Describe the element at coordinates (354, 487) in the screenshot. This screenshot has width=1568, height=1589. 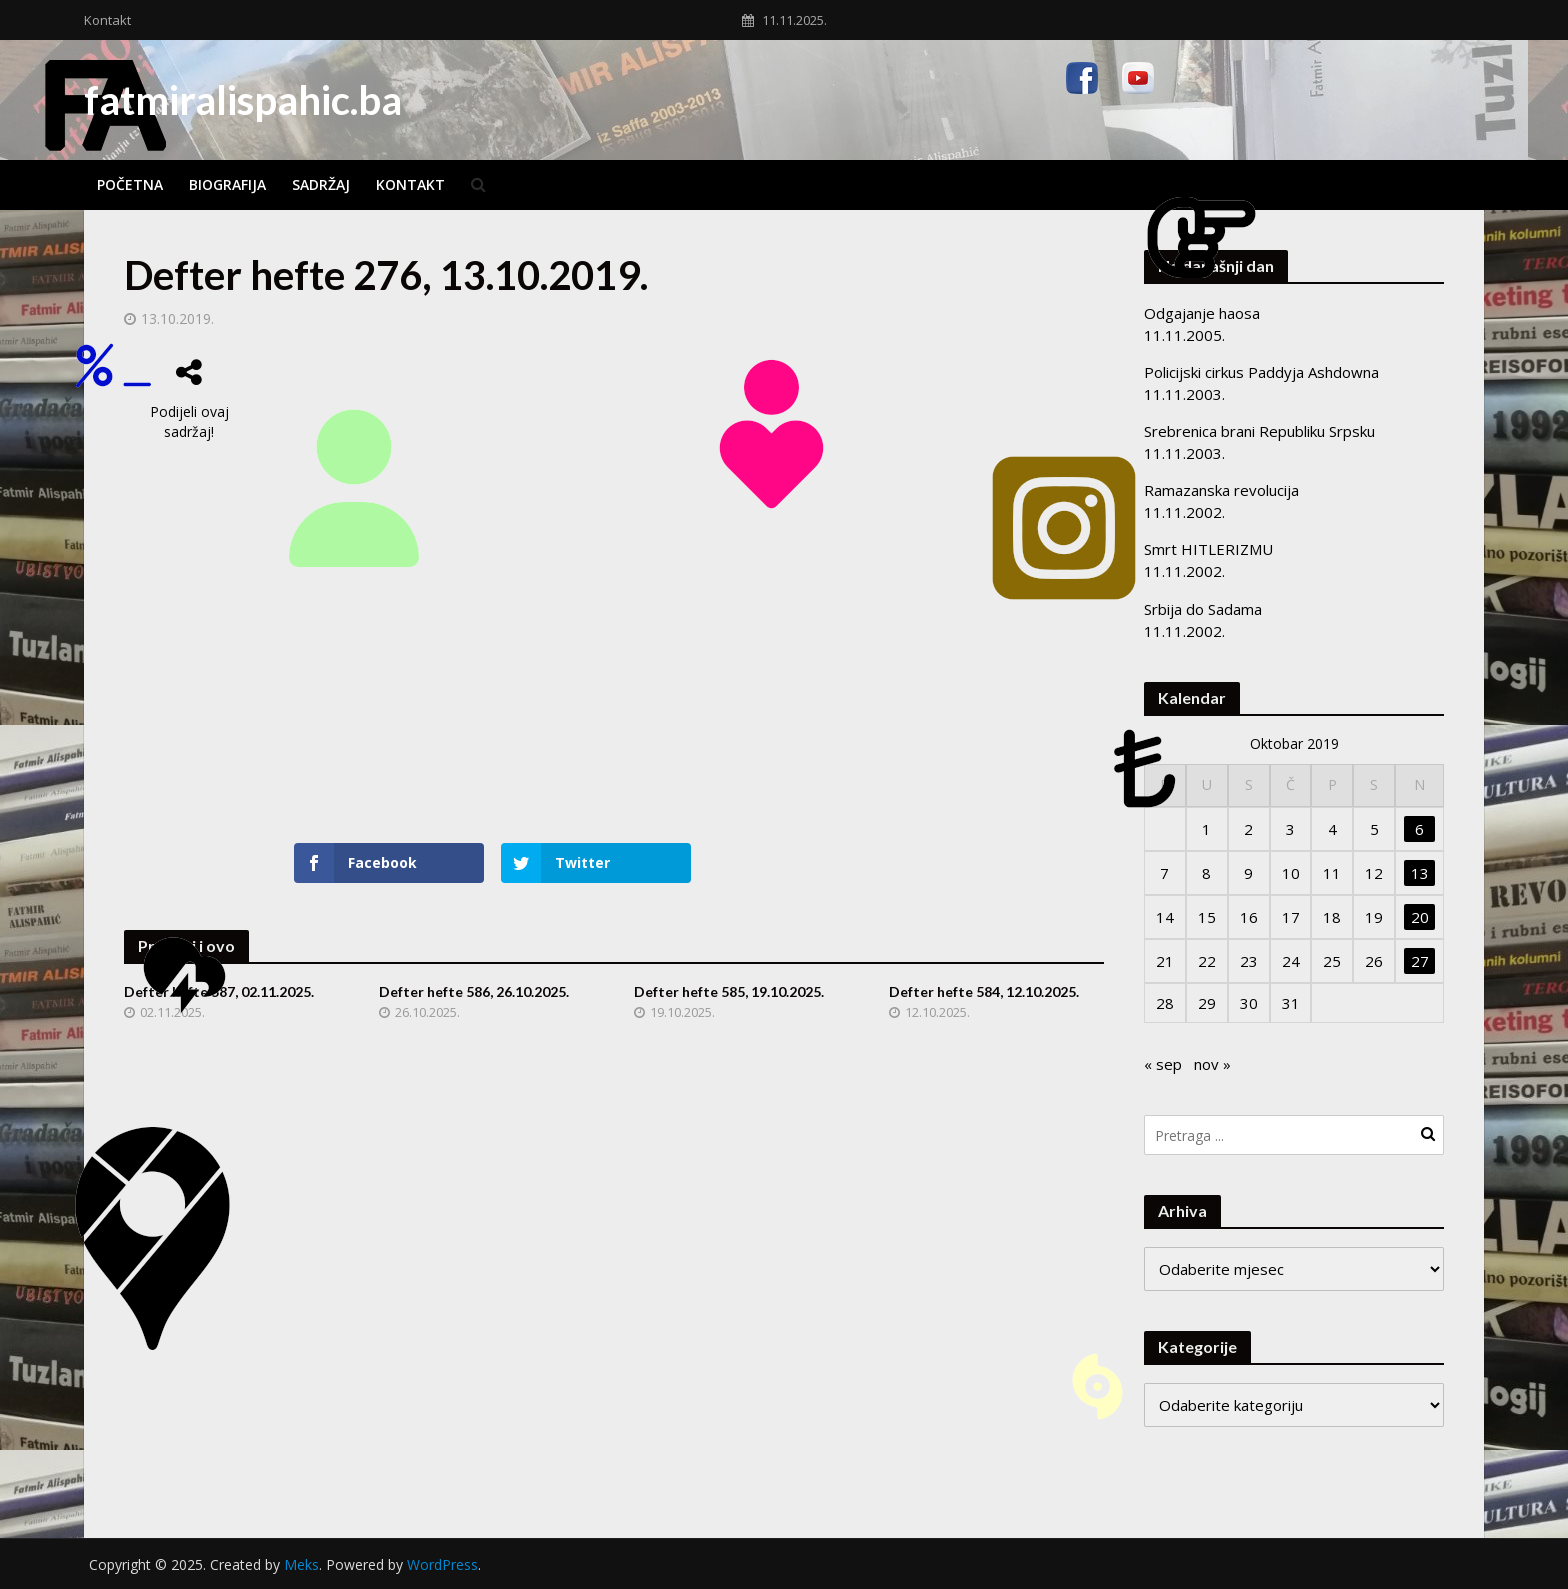
I see `view your profile` at that location.